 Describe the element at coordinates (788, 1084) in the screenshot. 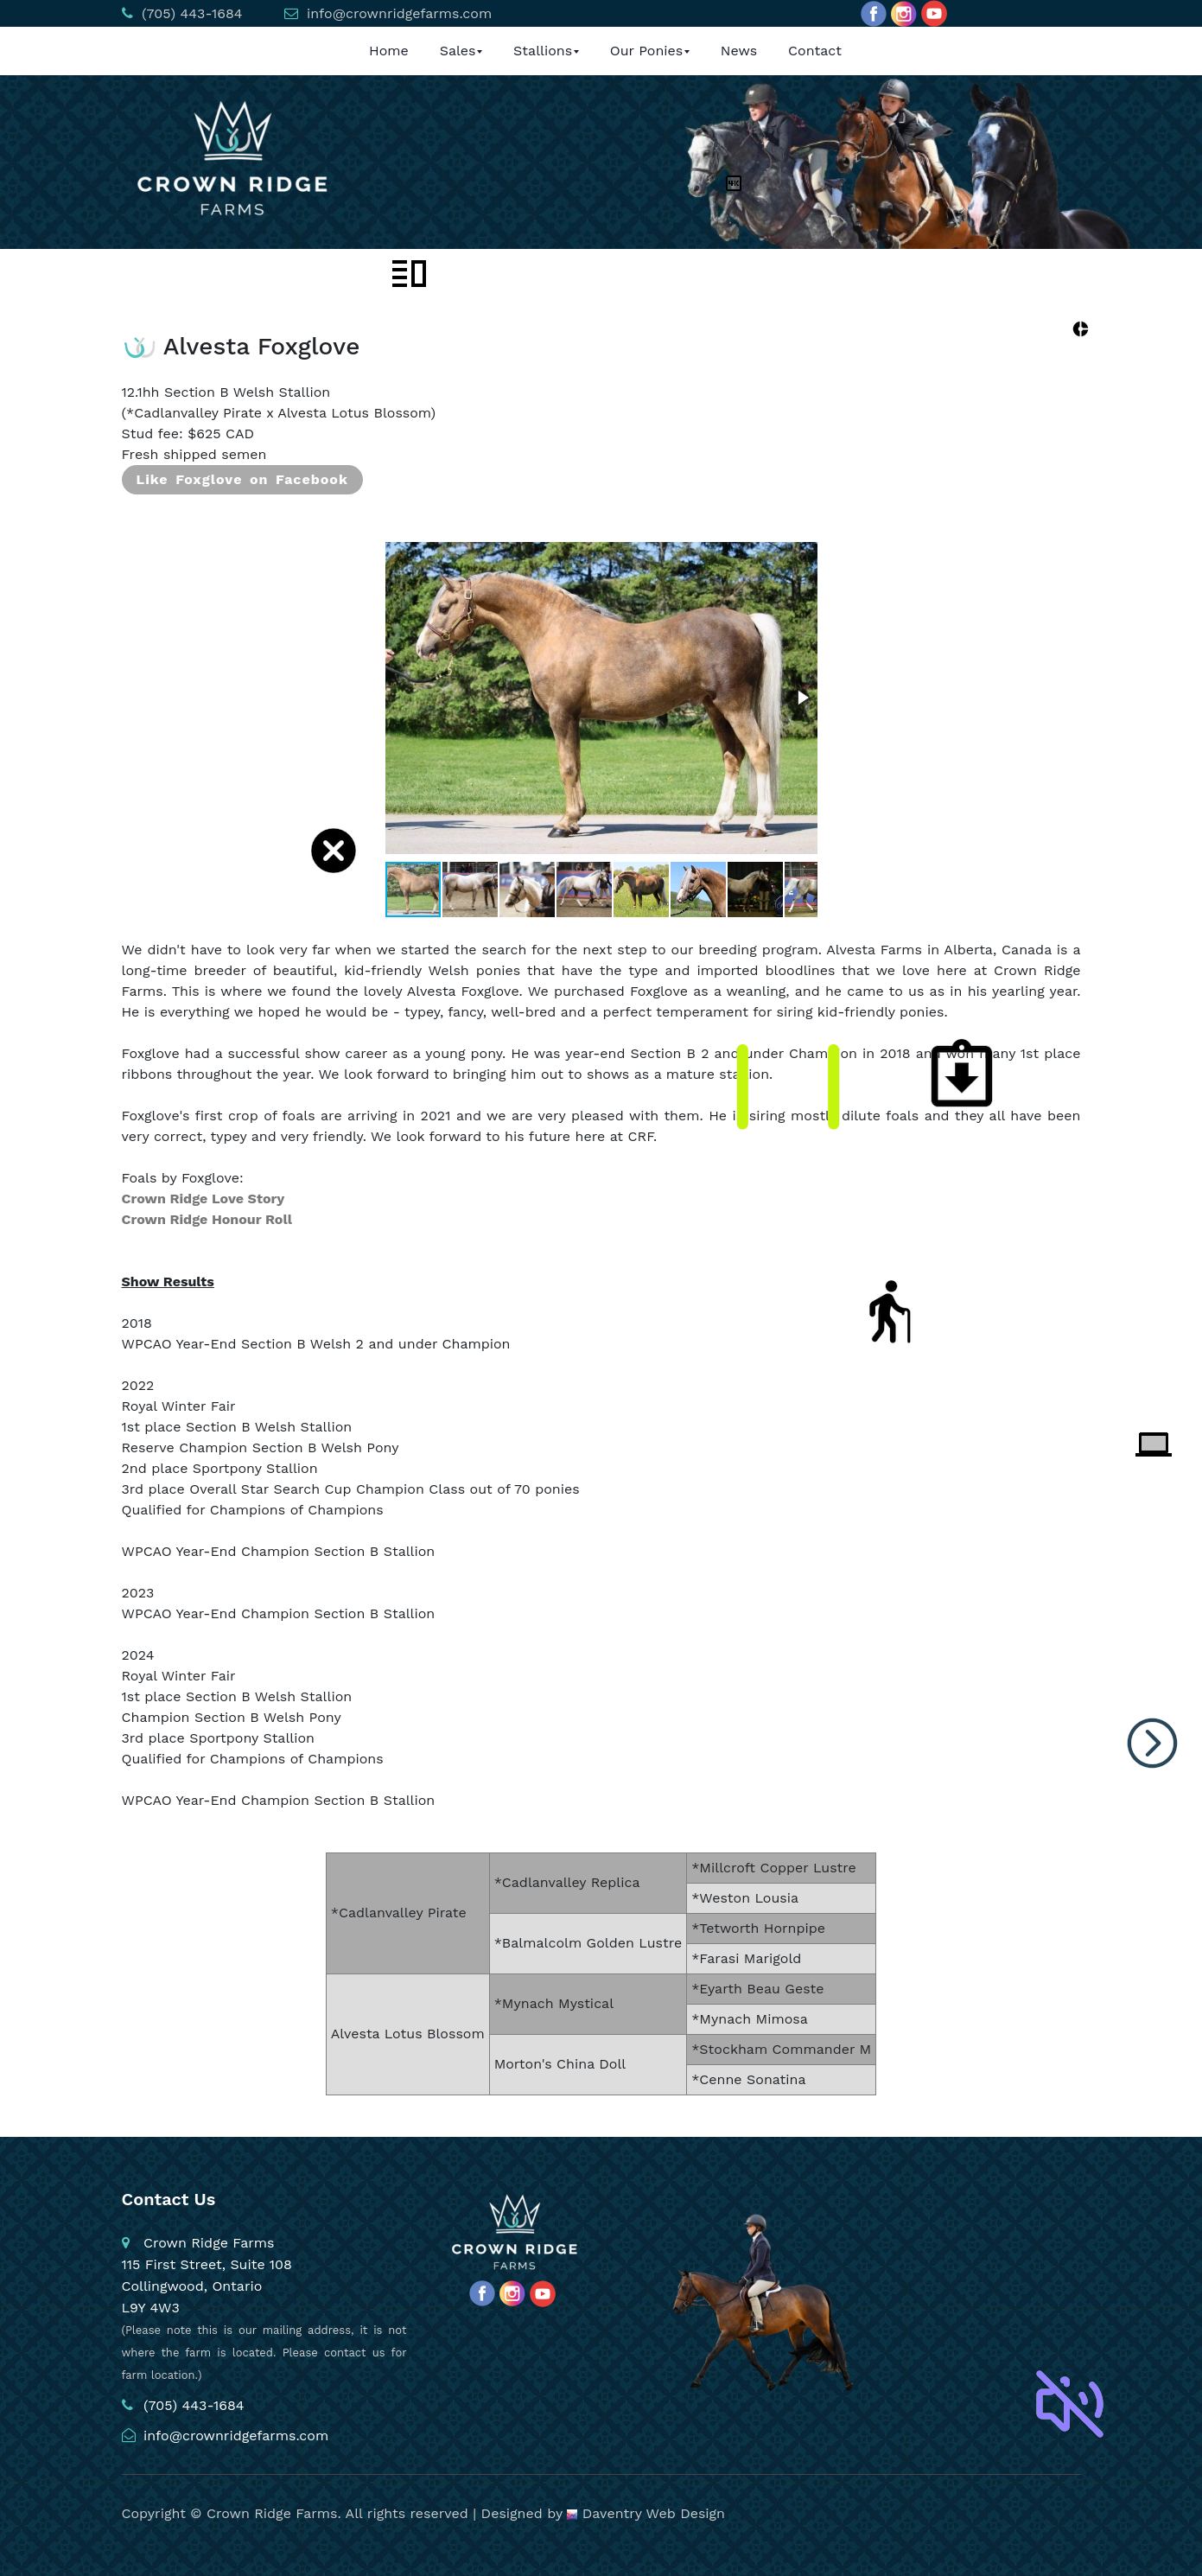

I see `indicates a lane or column divider` at that location.